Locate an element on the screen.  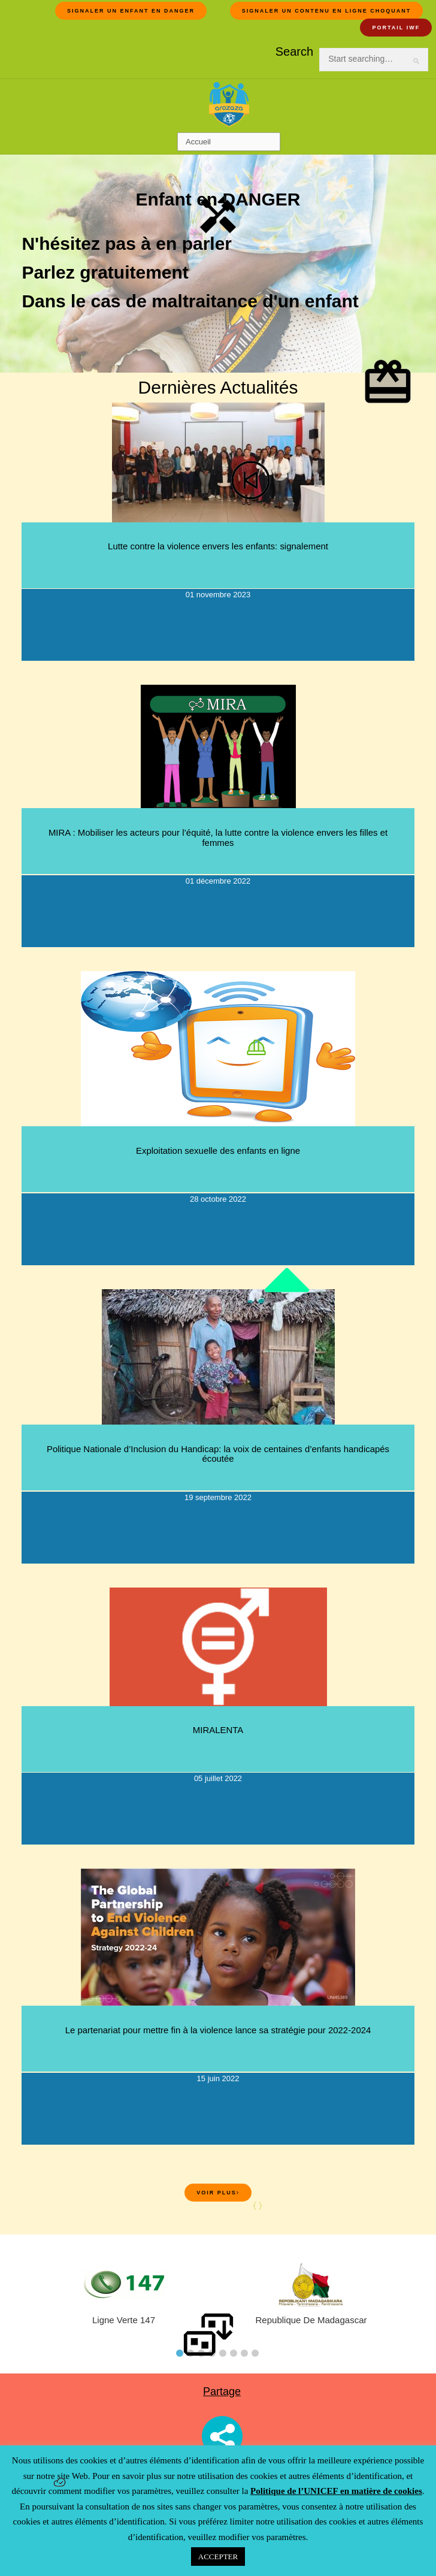
collapse an expanded section is located at coordinates (287, 1282).